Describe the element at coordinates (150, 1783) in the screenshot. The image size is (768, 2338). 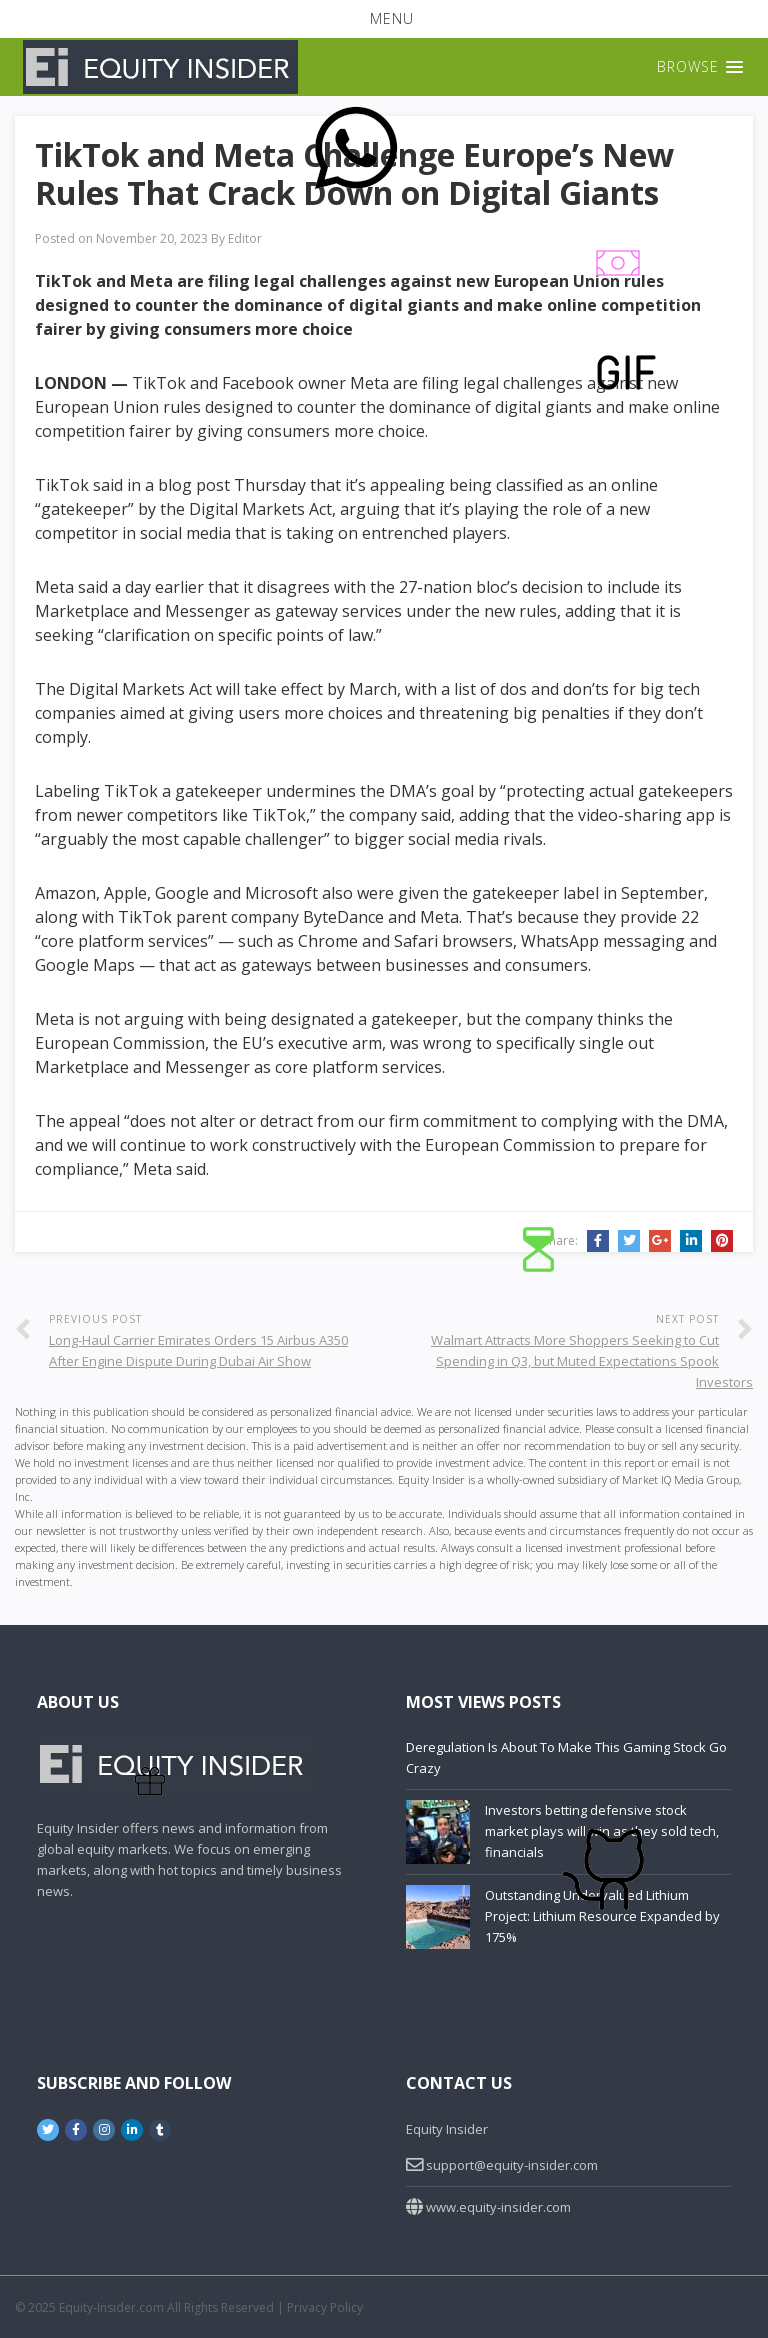
I see `view or redeem a gift` at that location.